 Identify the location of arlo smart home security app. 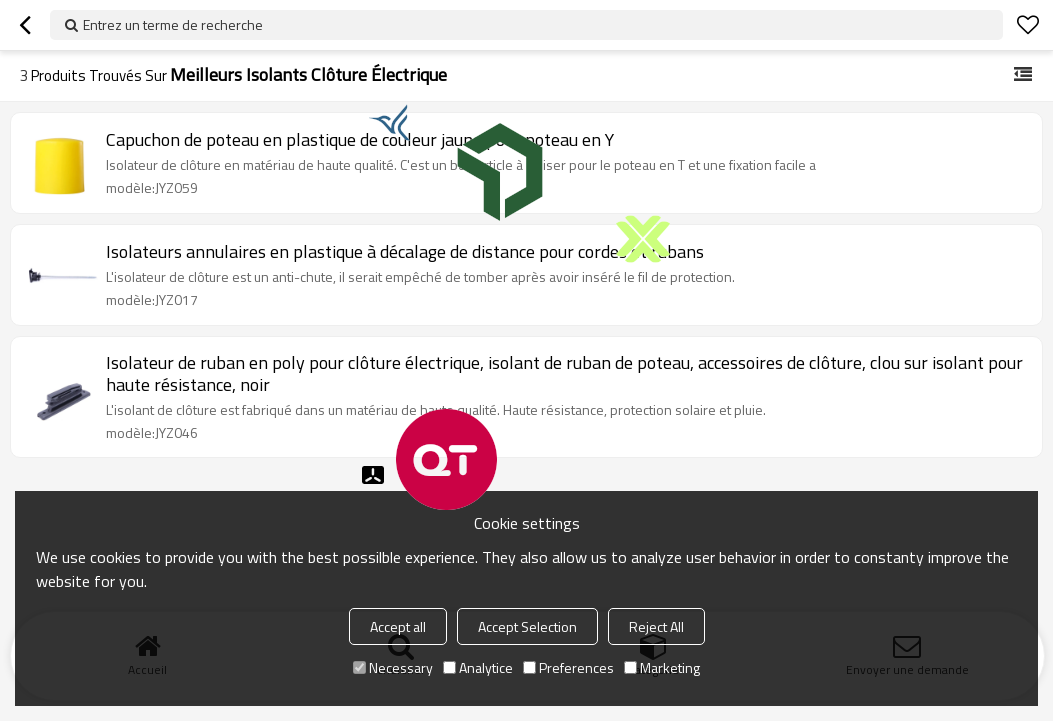
(389, 122).